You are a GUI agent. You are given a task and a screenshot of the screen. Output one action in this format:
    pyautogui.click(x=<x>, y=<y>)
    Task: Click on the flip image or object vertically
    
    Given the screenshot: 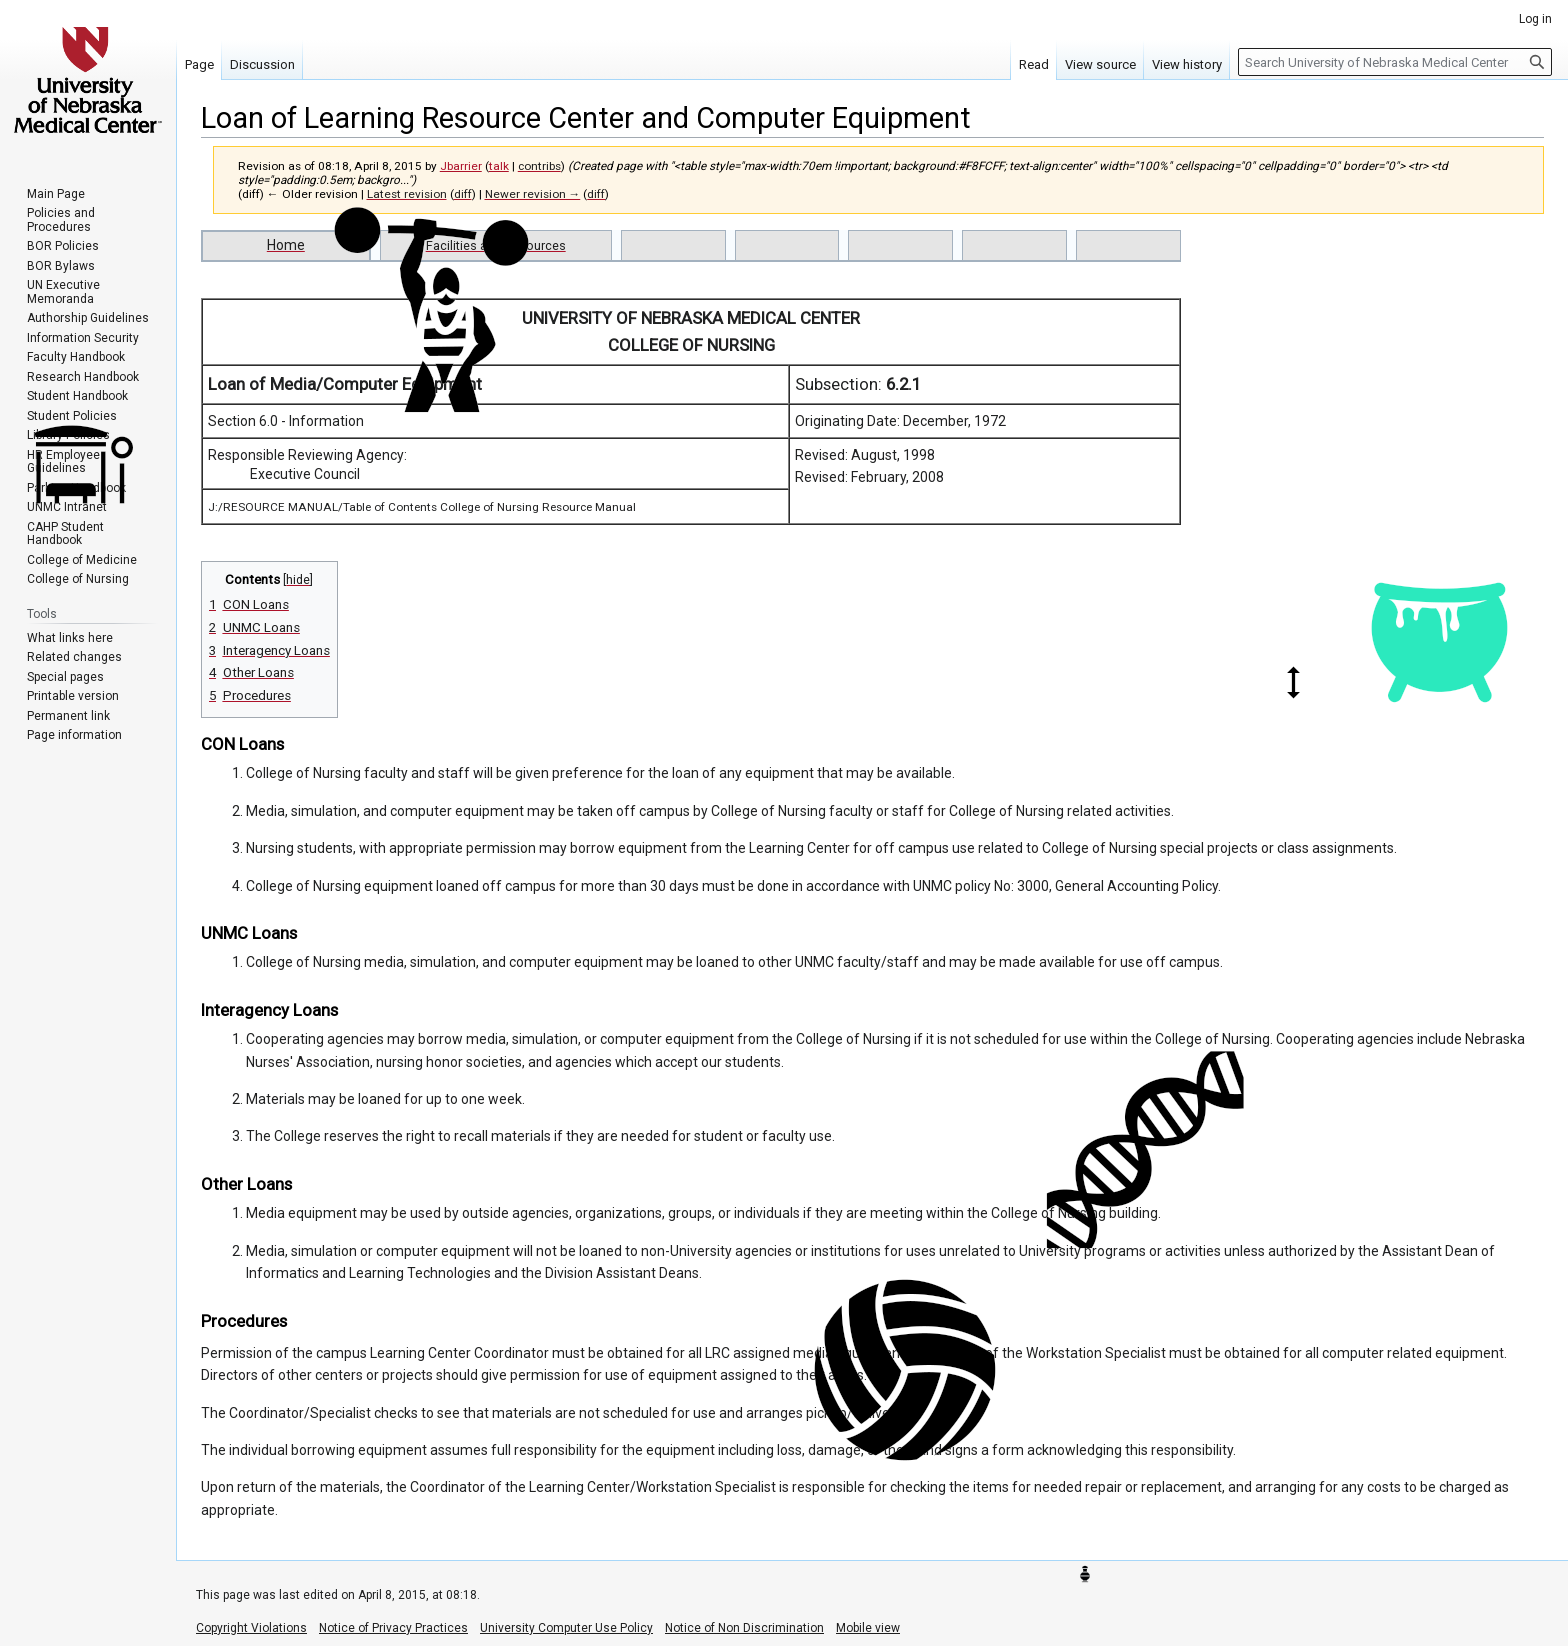 What is the action you would take?
    pyautogui.click(x=1293, y=682)
    